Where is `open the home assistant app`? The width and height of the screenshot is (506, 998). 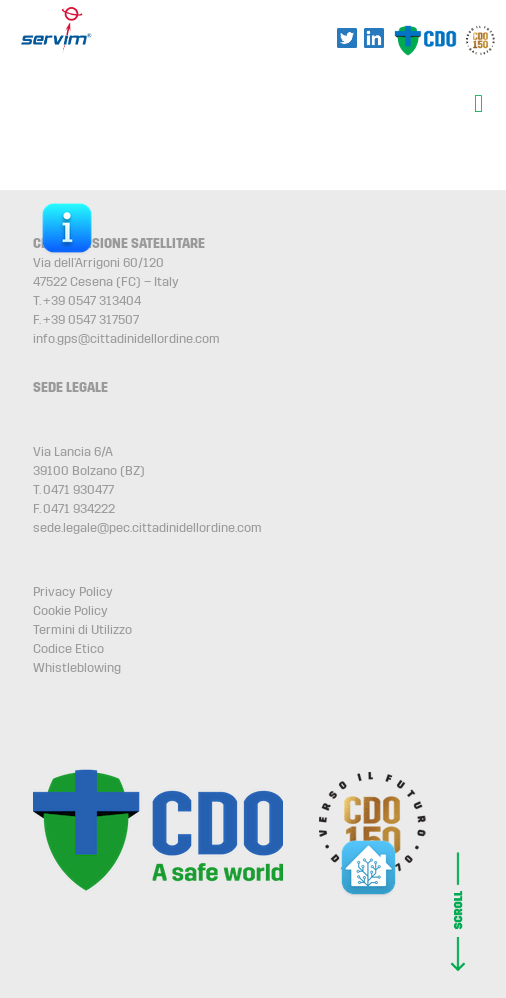
open the home assistant app is located at coordinates (368, 867).